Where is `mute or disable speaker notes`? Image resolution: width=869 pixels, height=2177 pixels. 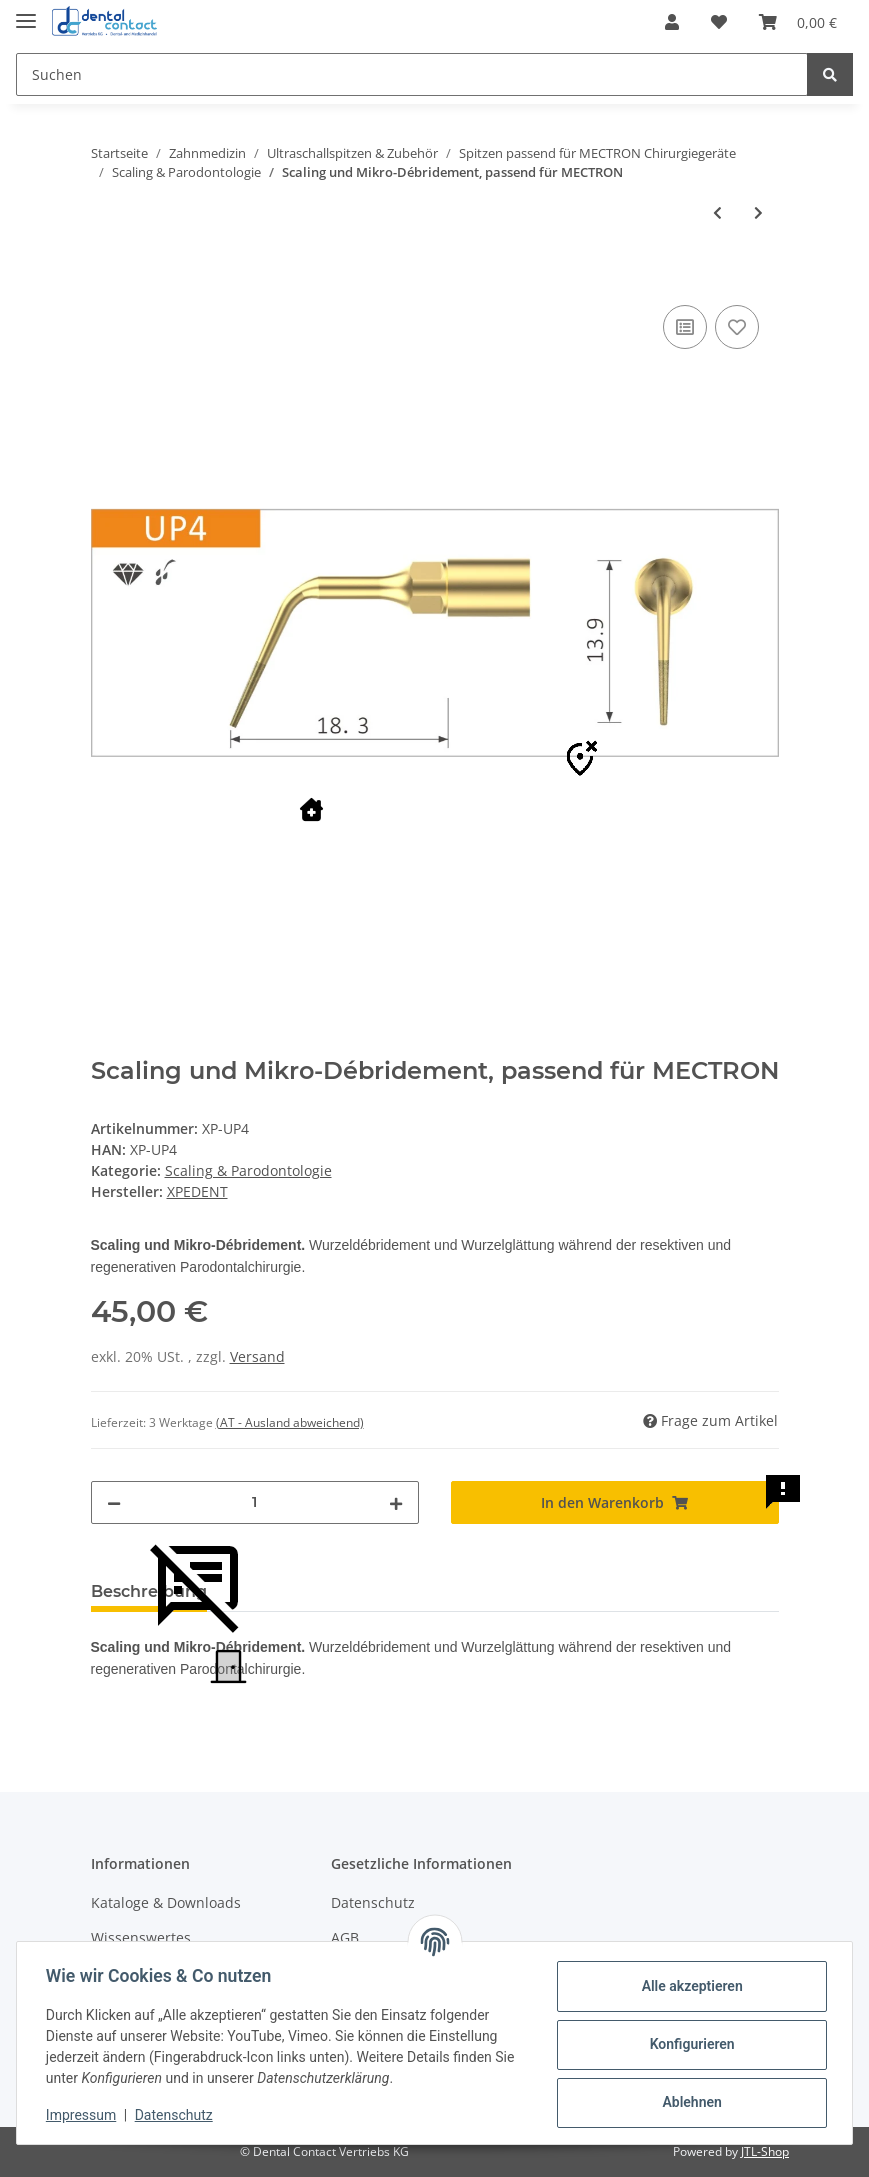 mute or disable speaker notes is located at coordinates (198, 1586).